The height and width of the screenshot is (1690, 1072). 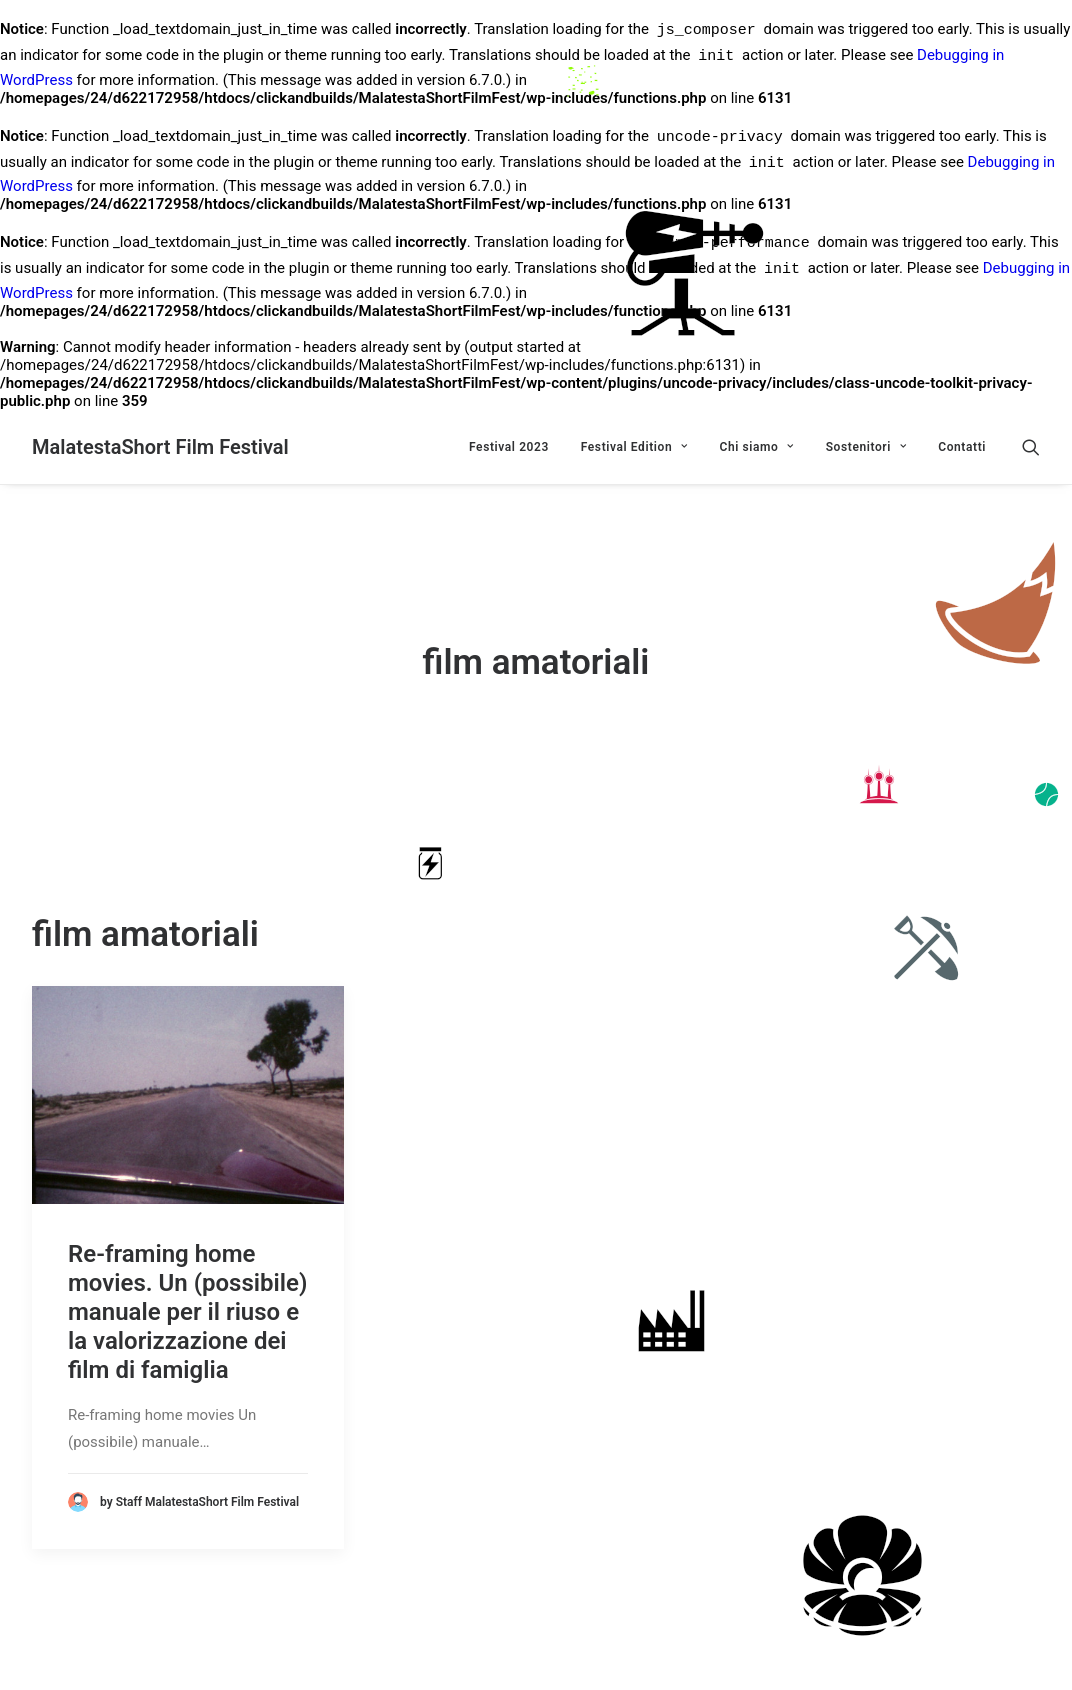 I want to click on deploy tesla turret defense unit, so click(x=694, y=266).